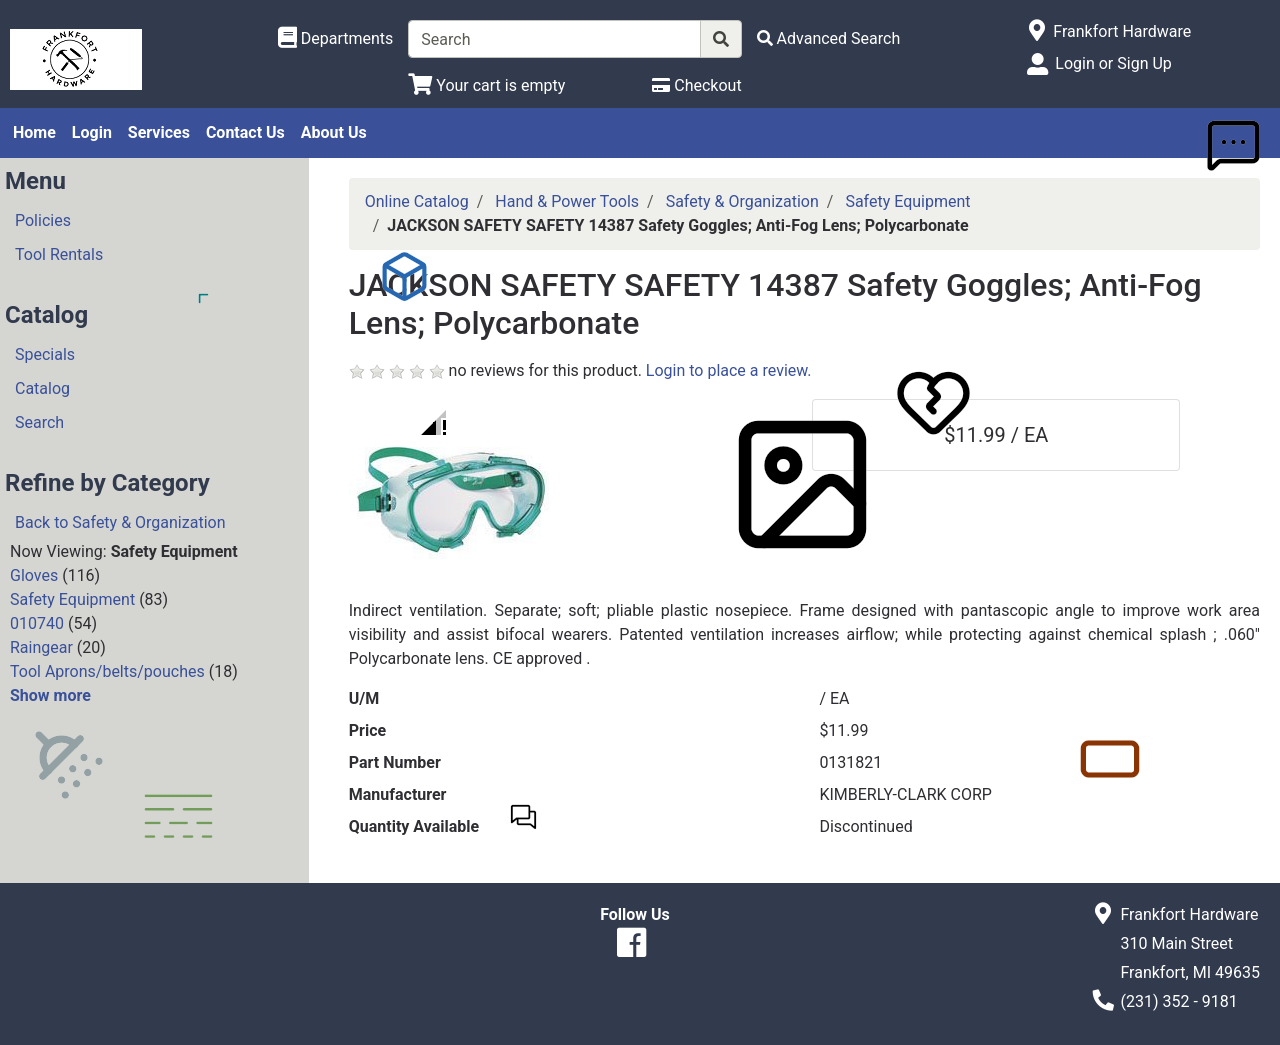 The image size is (1280, 1045). I want to click on view 3D model or object, so click(404, 276).